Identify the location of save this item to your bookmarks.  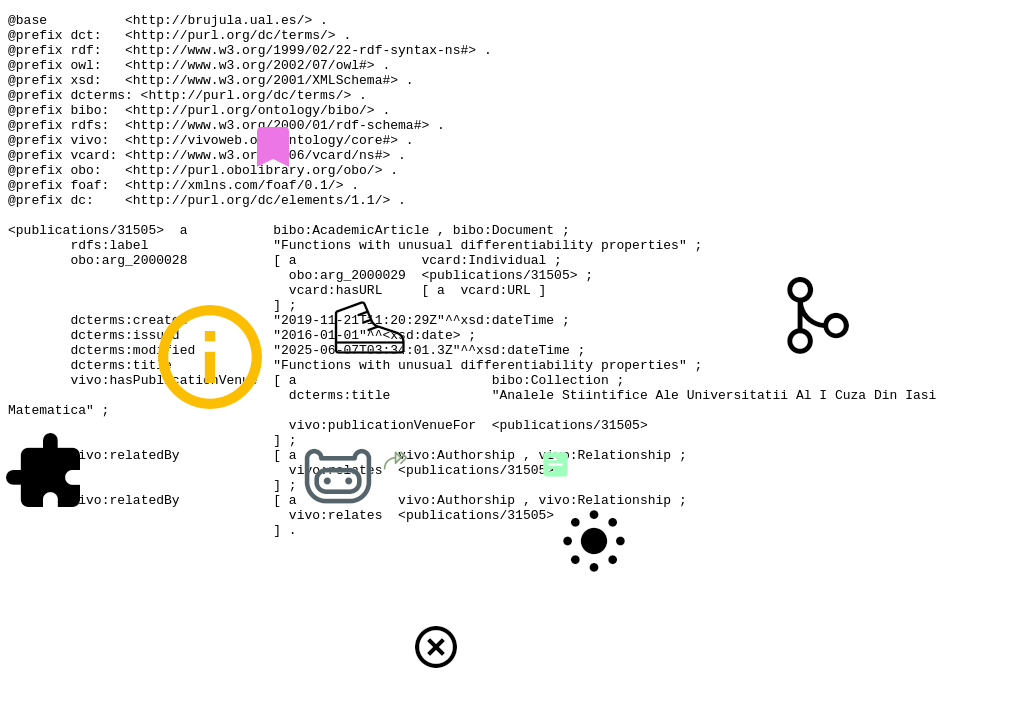
(273, 147).